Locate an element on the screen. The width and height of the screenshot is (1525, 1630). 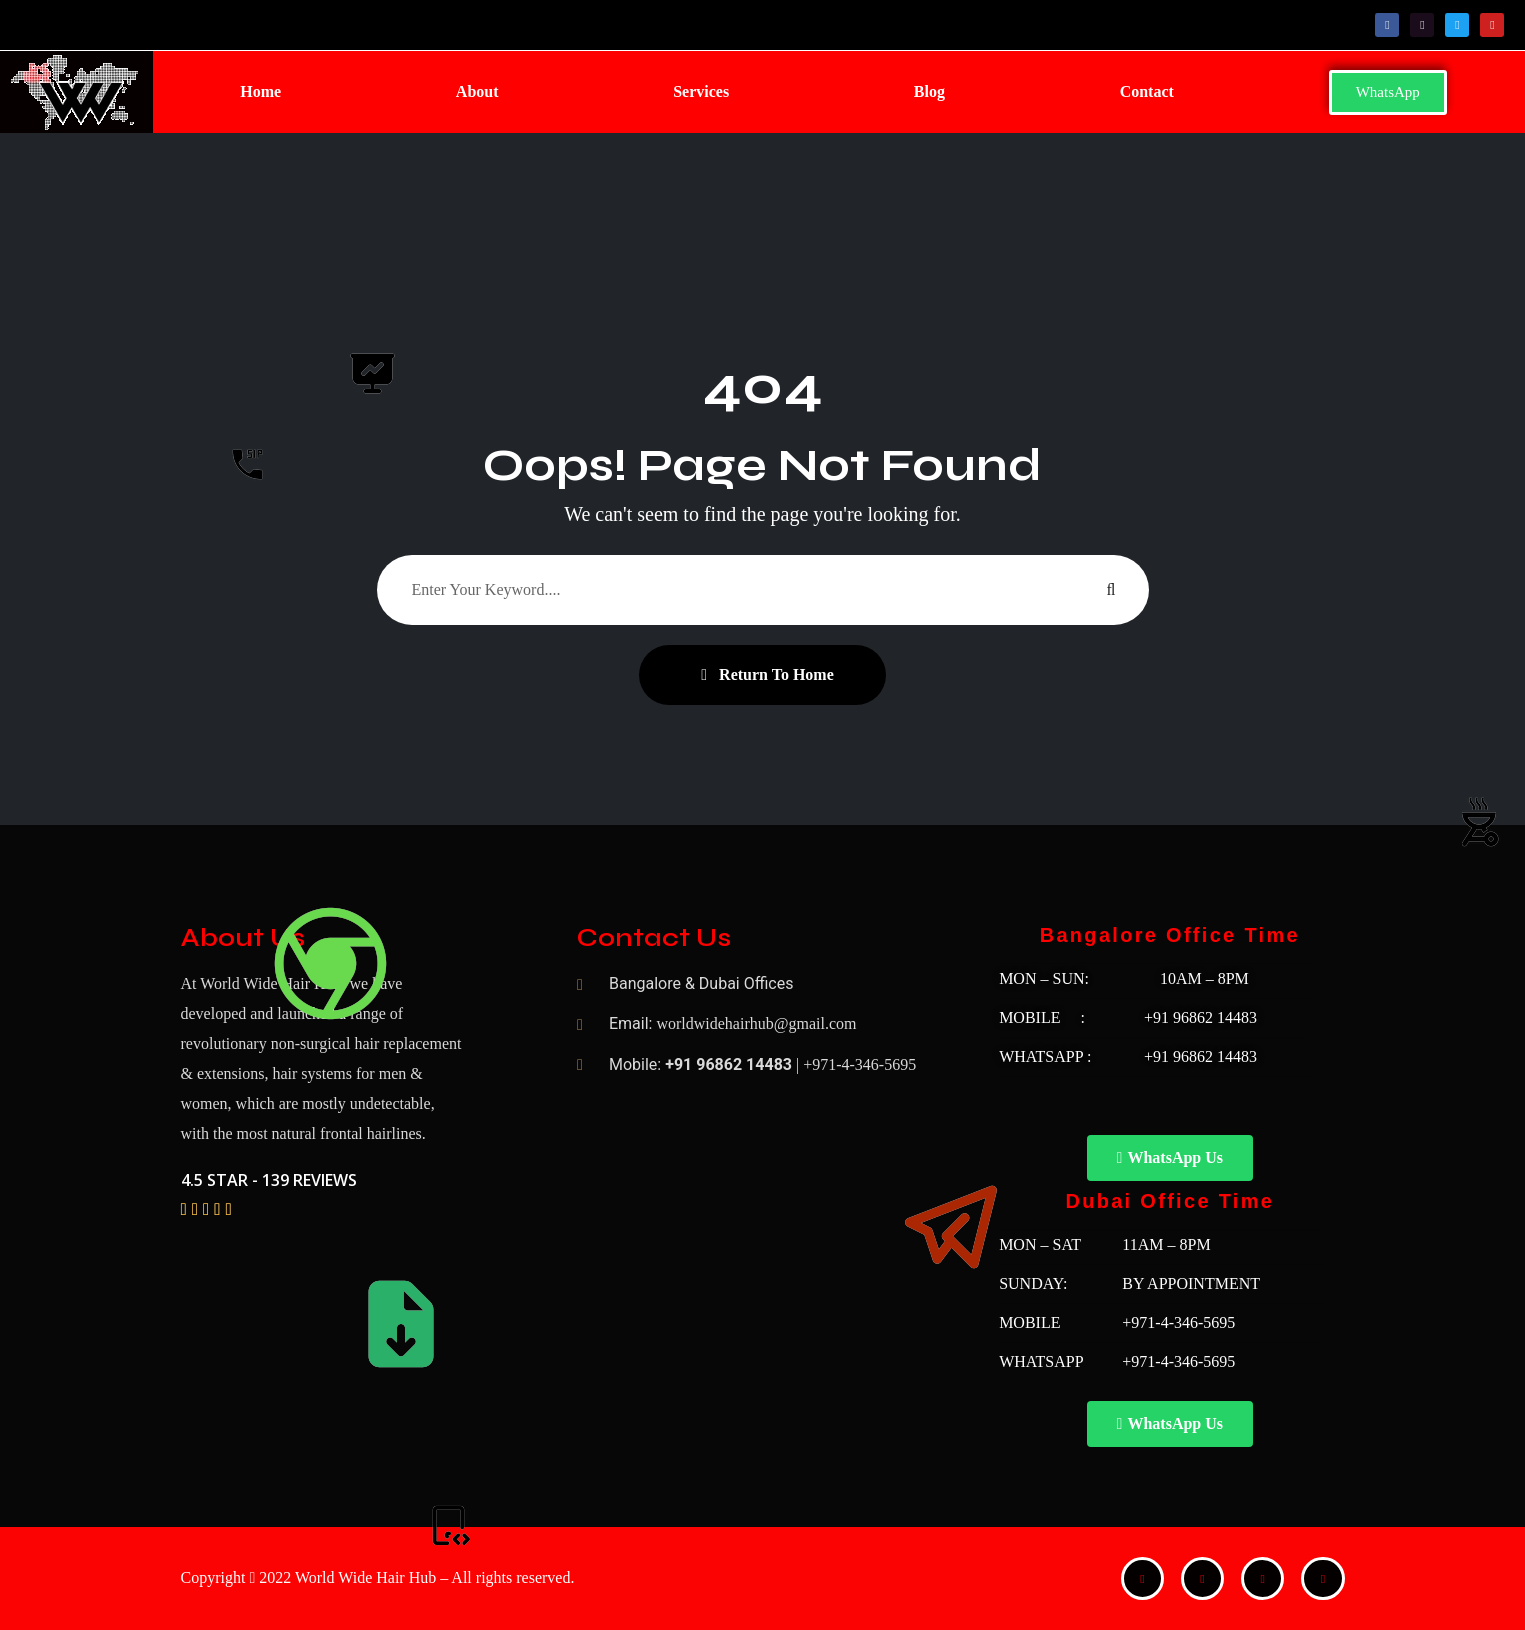
access tablet developer tools is located at coordinates (448, 1525).